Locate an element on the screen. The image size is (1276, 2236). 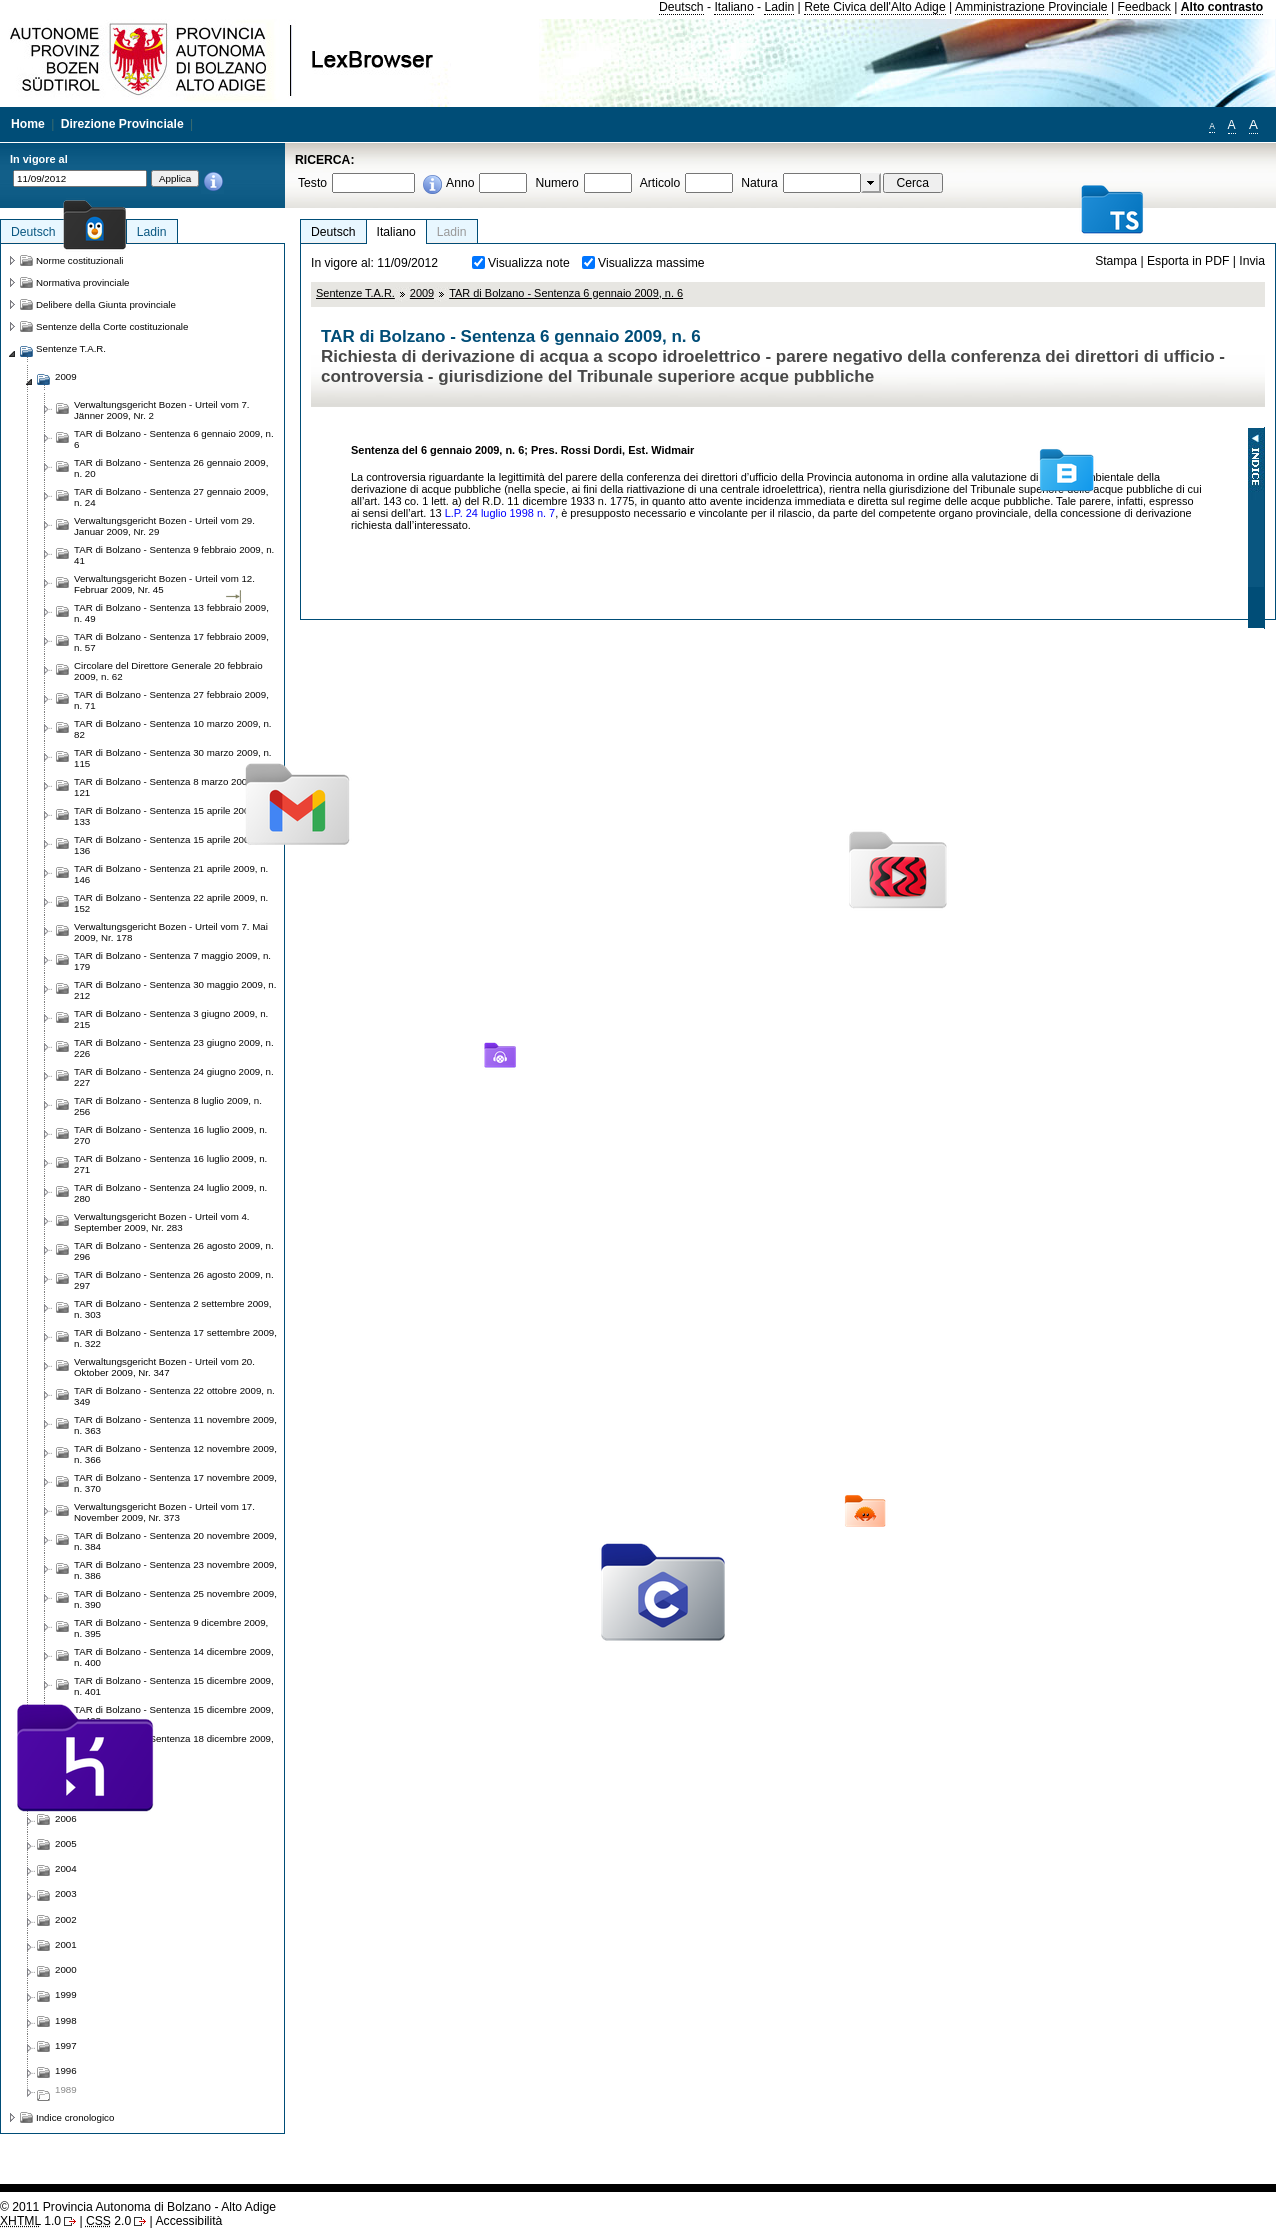
open windows subsystem for linux files is located at coordinates (94, 226).